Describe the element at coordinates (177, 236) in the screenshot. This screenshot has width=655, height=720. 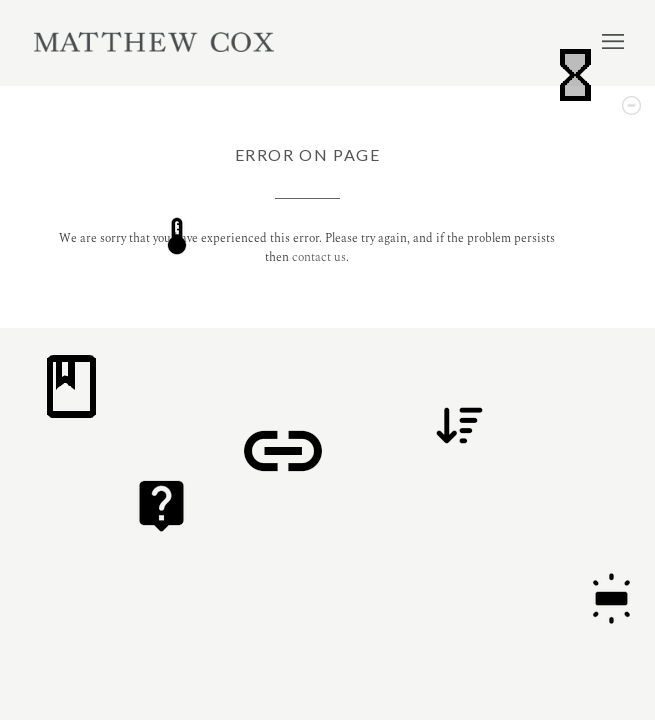
I see `adjust temperature settings` at that location.